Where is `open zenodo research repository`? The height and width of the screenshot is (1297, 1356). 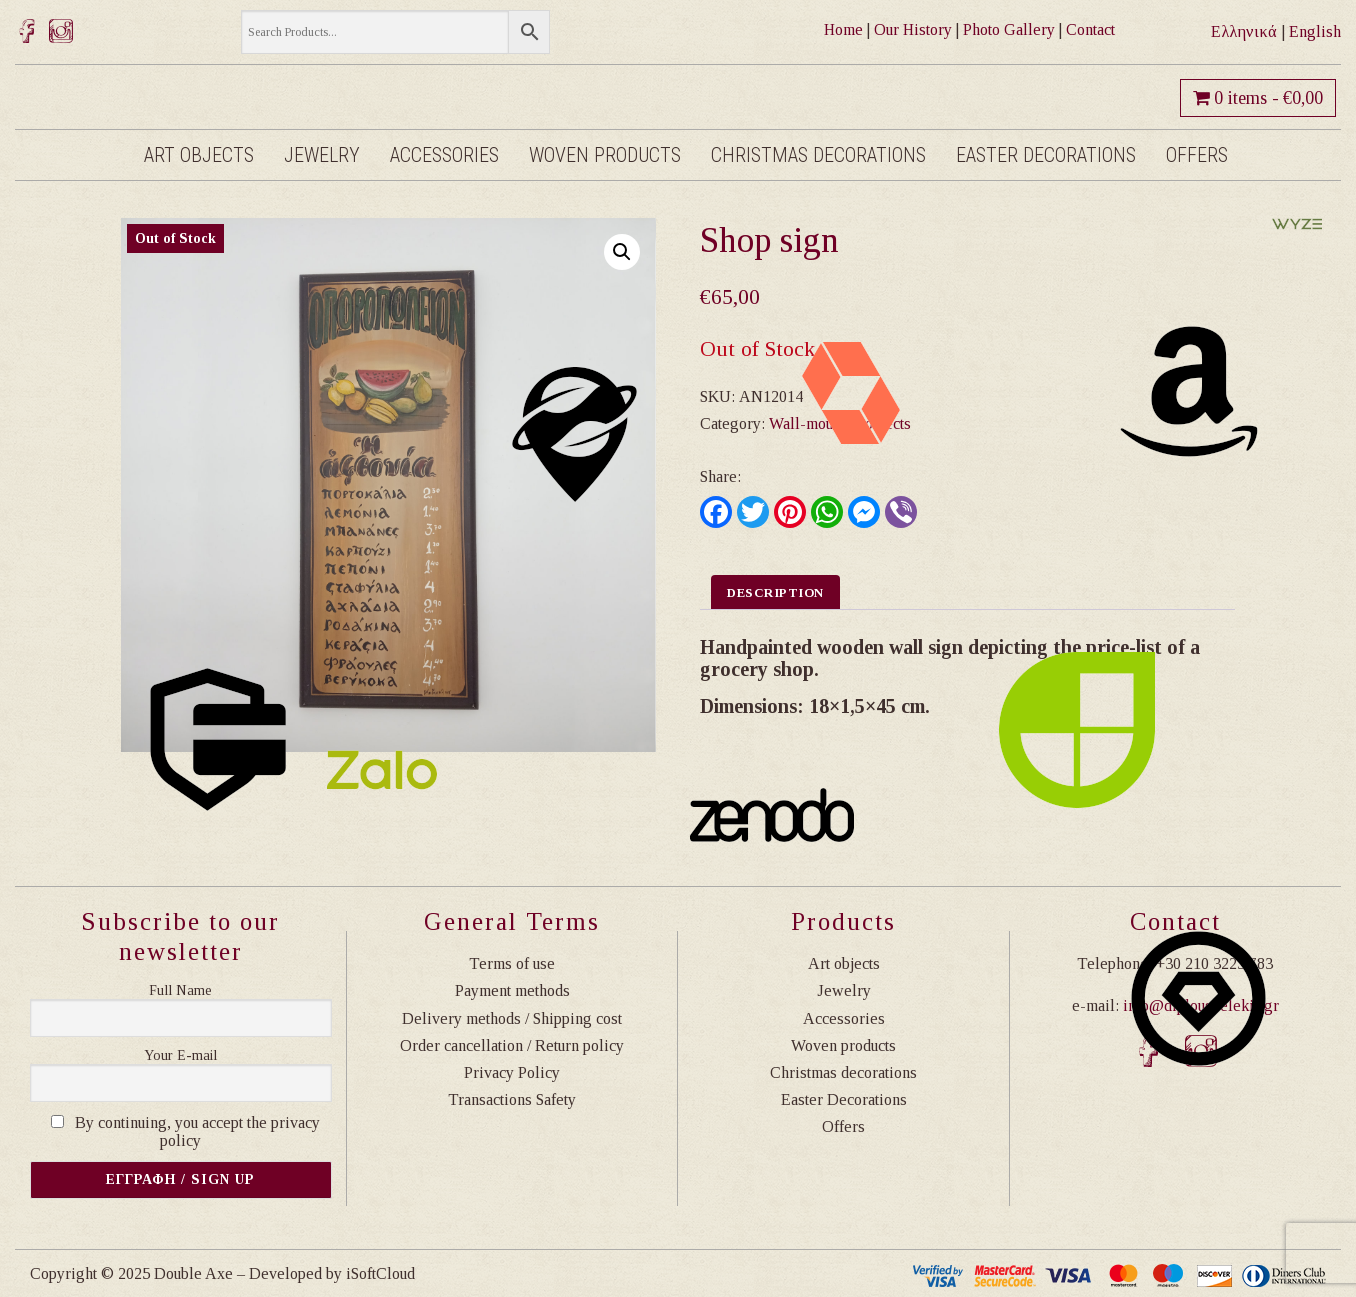 open zenodo research repository is located at coordinates (772, 815).